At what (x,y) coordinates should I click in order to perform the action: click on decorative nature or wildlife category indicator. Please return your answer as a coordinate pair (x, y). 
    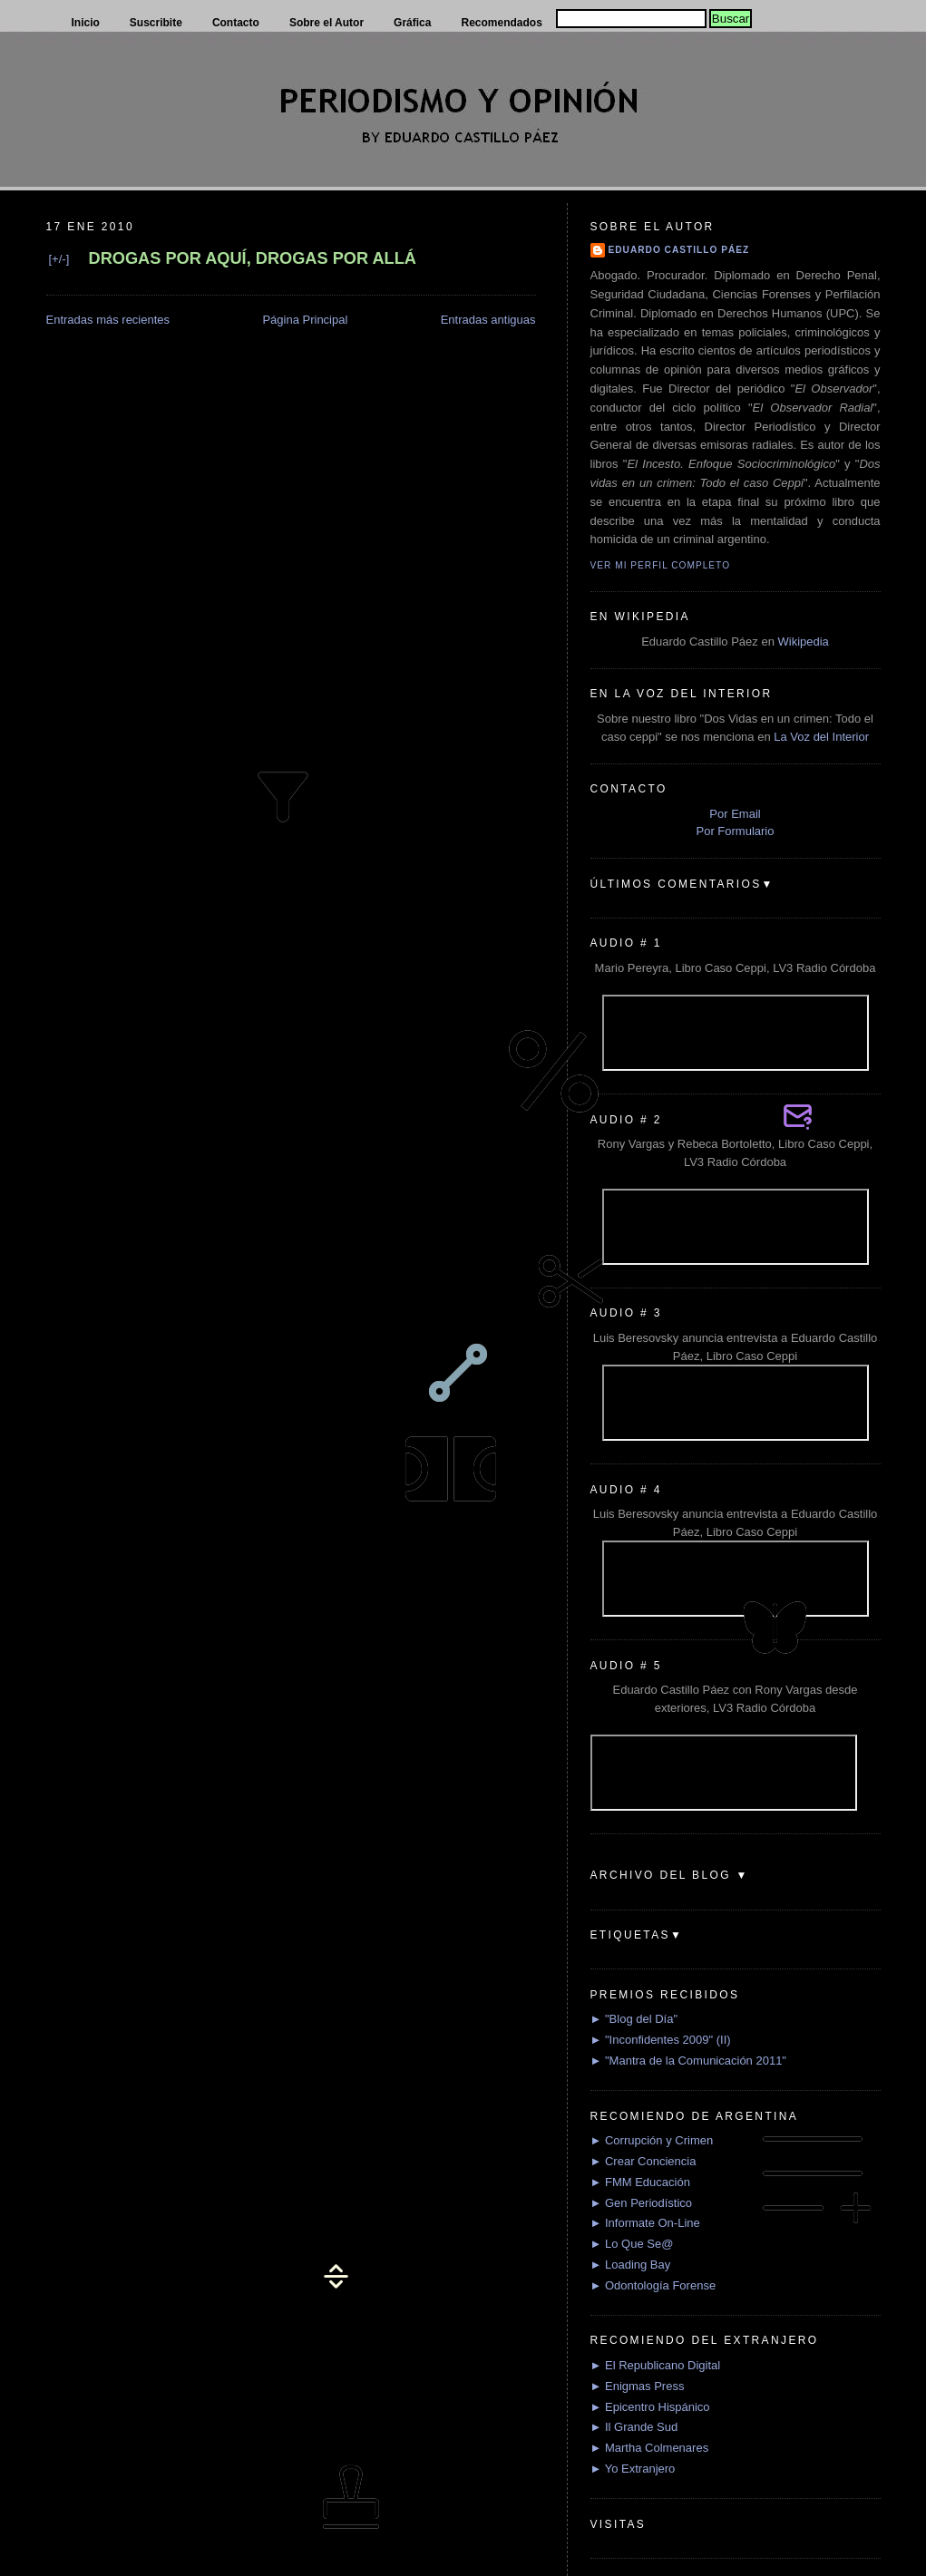
    Looking at the image, I should click on (775, 1626).